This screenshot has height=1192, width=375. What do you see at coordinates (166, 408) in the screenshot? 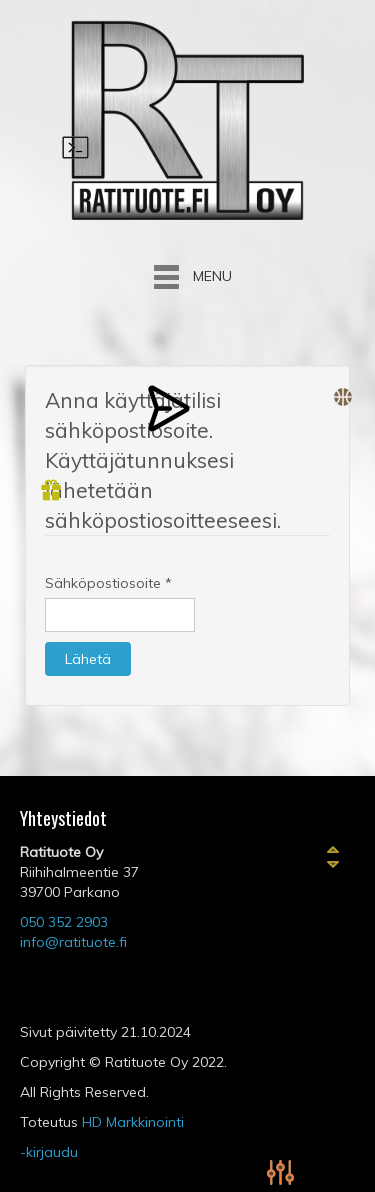
I see `send a message` at bounding box center [166, 408].